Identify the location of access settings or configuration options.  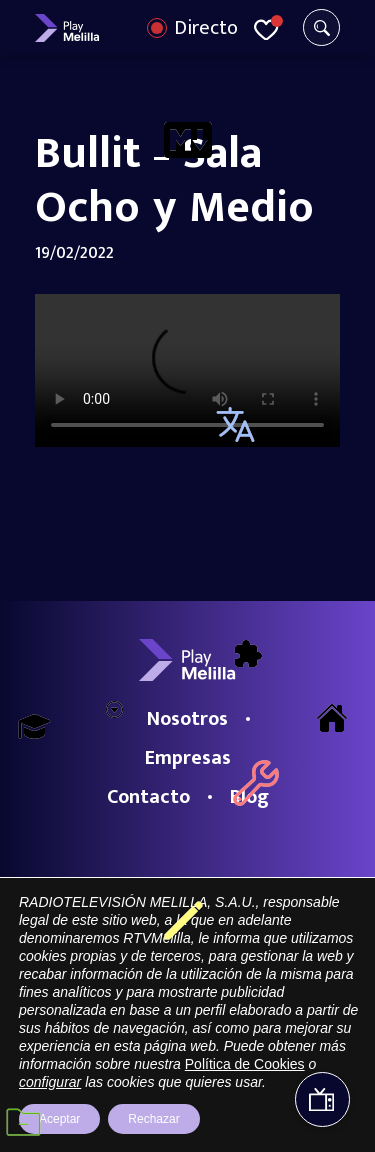
(256, 783).